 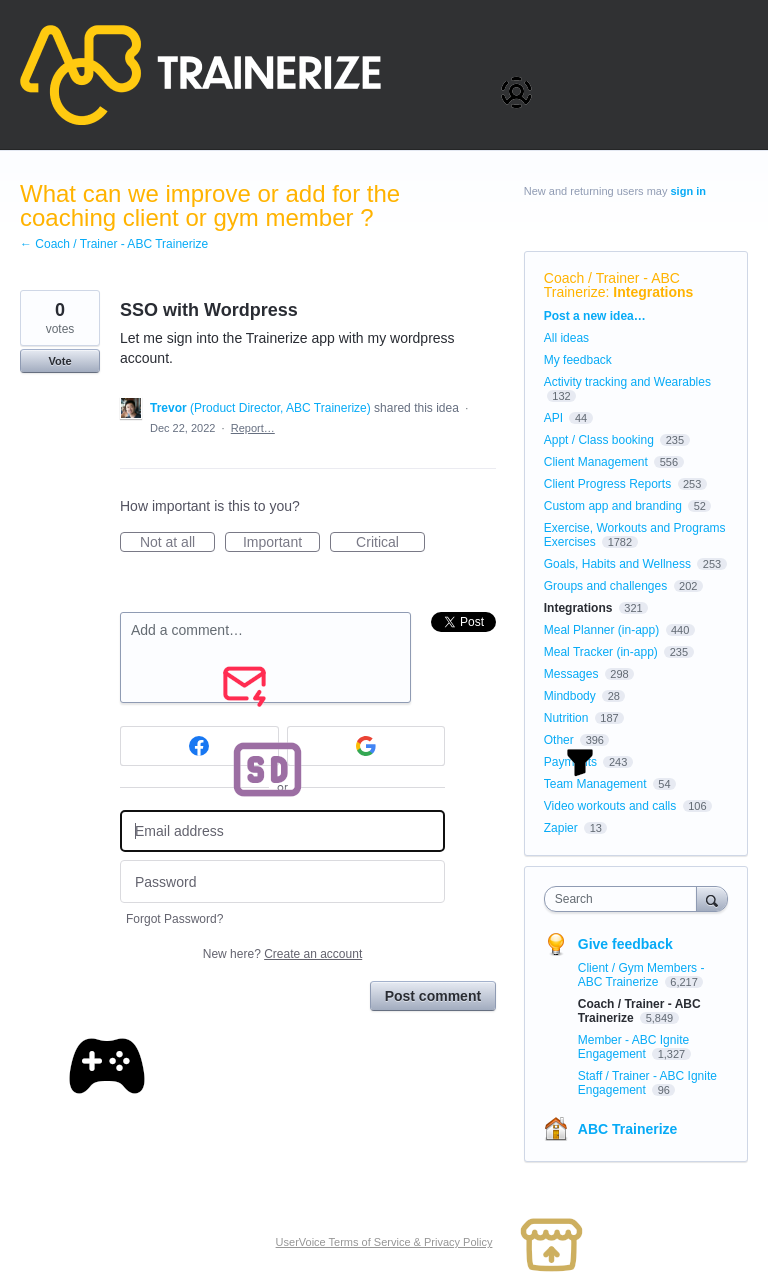 I want to click on access gaming features or settings, so click(x=107, y=1066).